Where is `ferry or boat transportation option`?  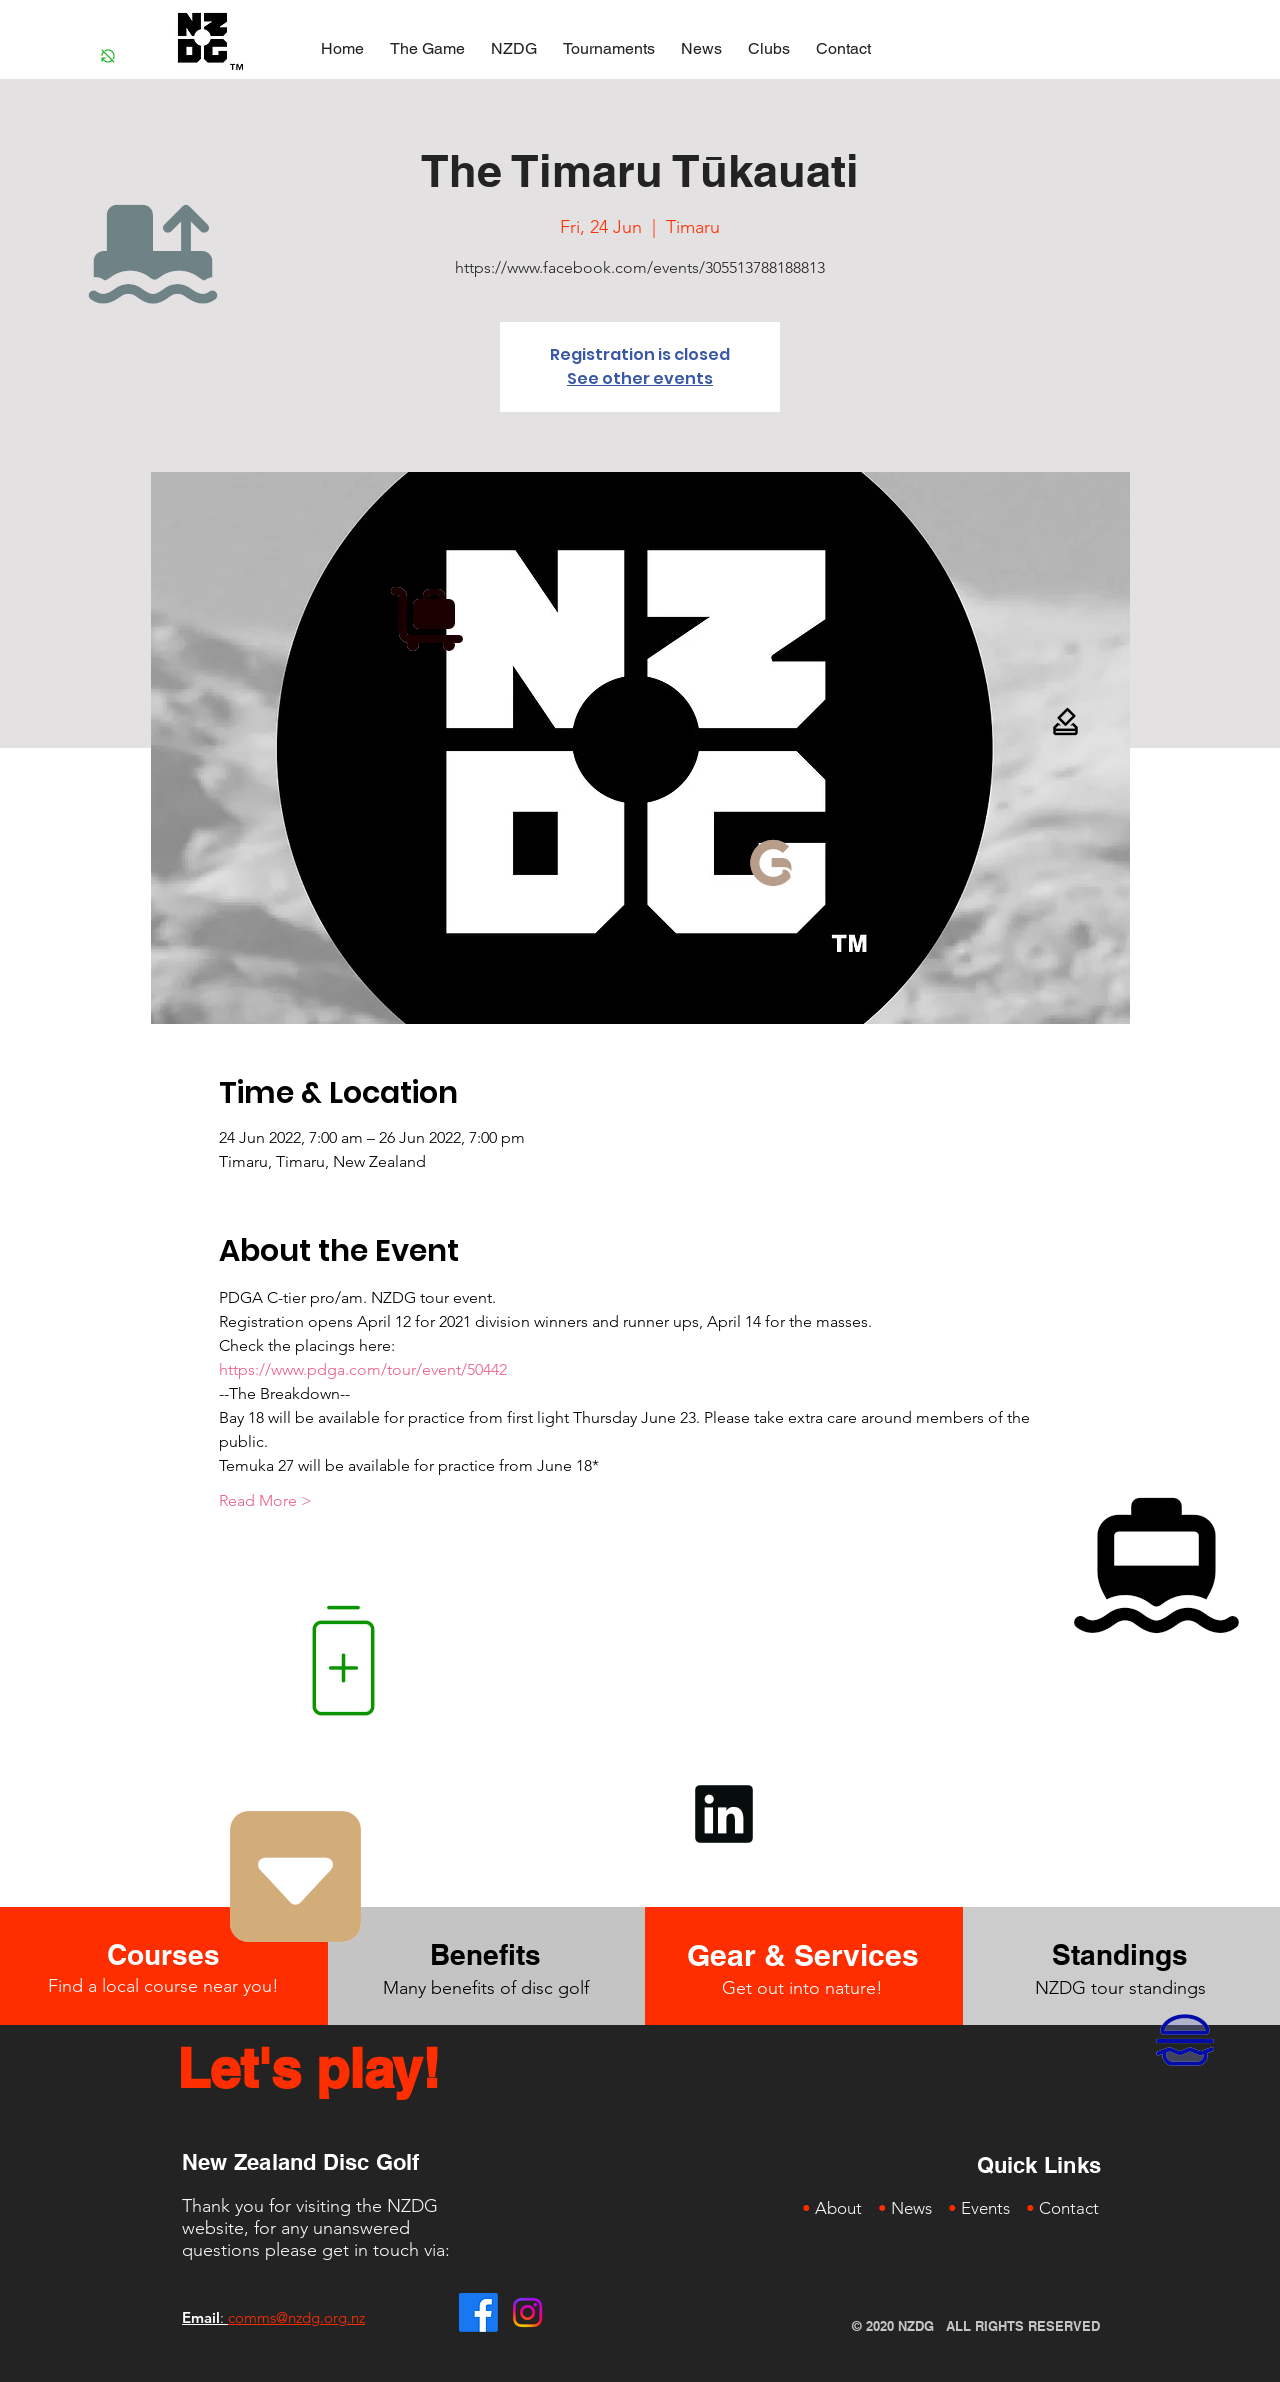 ferry or boat transportation option is located at coordinates (1156, 1565).